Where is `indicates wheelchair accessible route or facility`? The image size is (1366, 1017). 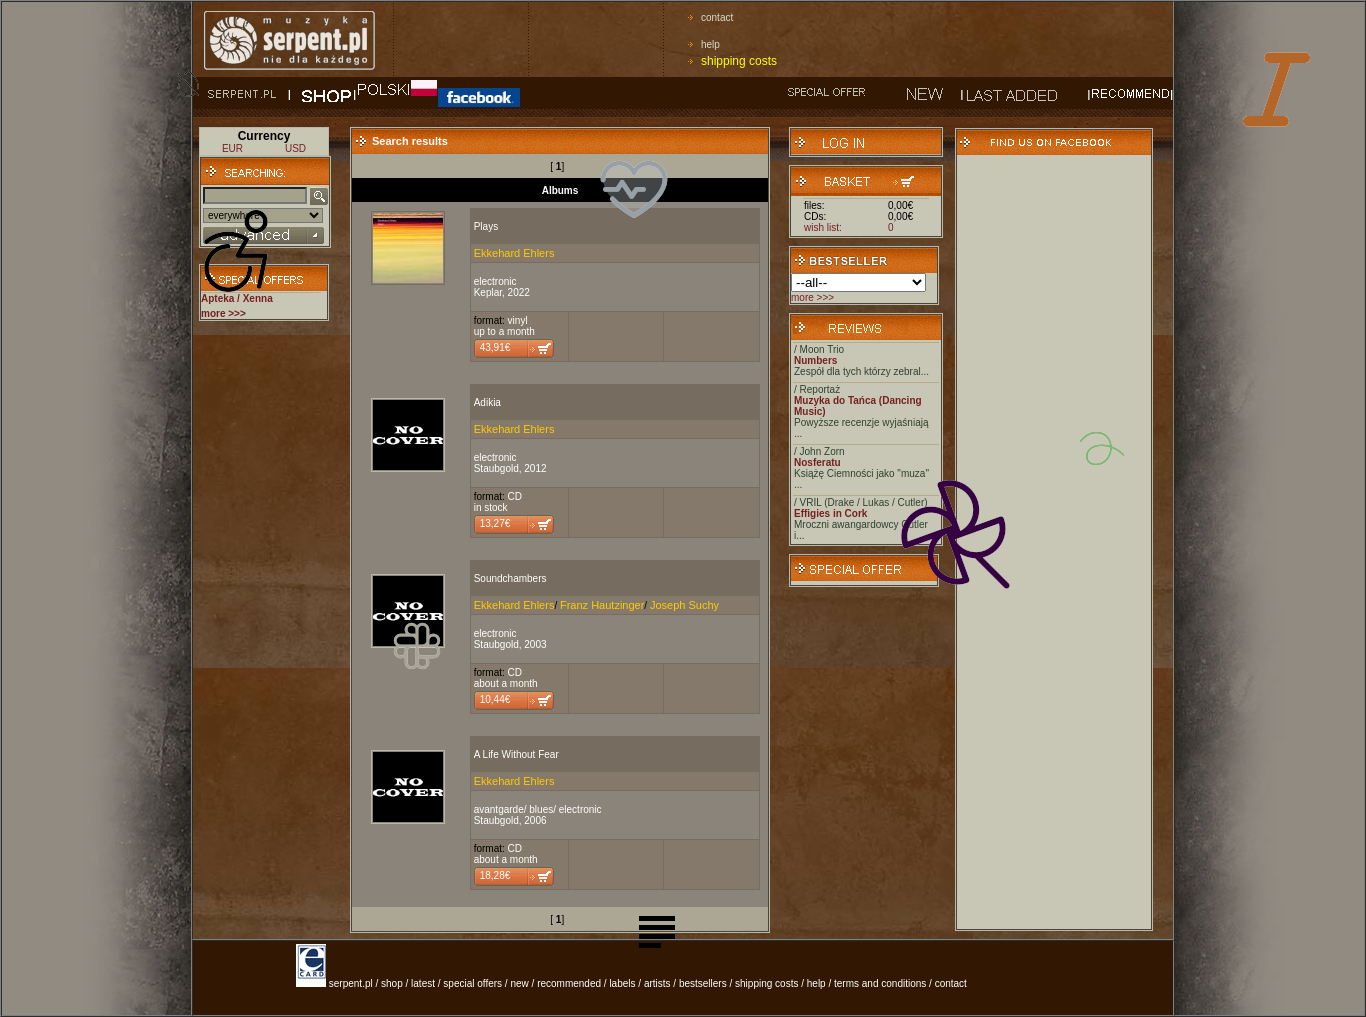
indicates wheelchair accessible route or facility is located at coordinates (237, 252).